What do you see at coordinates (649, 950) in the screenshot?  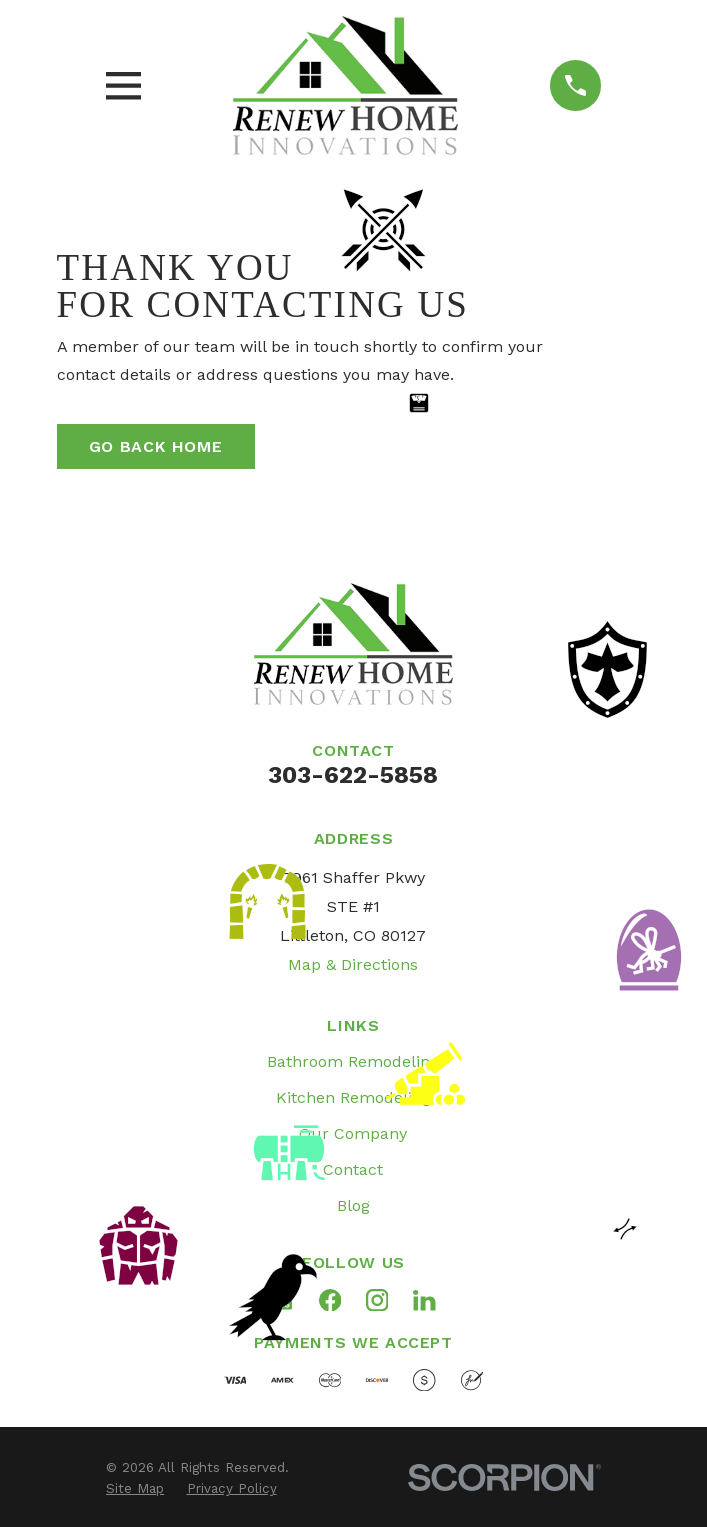 I see `prehistoric or fossil-themed game element` at bounding box center [649, 950].